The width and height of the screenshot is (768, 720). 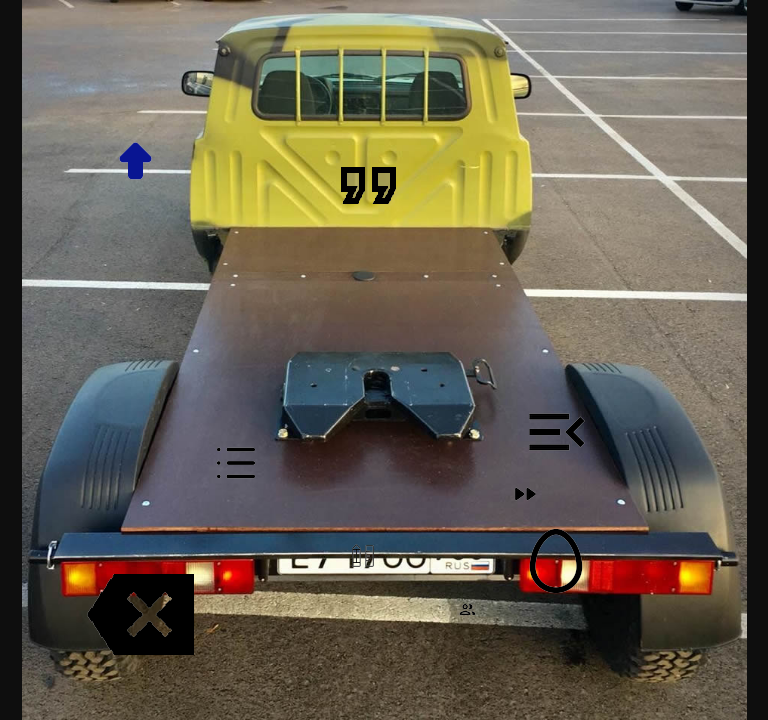 What do you see at coordinates (135, 160) in the screenshot?
I see `upvote or like content` at bounding box center [135, 160].